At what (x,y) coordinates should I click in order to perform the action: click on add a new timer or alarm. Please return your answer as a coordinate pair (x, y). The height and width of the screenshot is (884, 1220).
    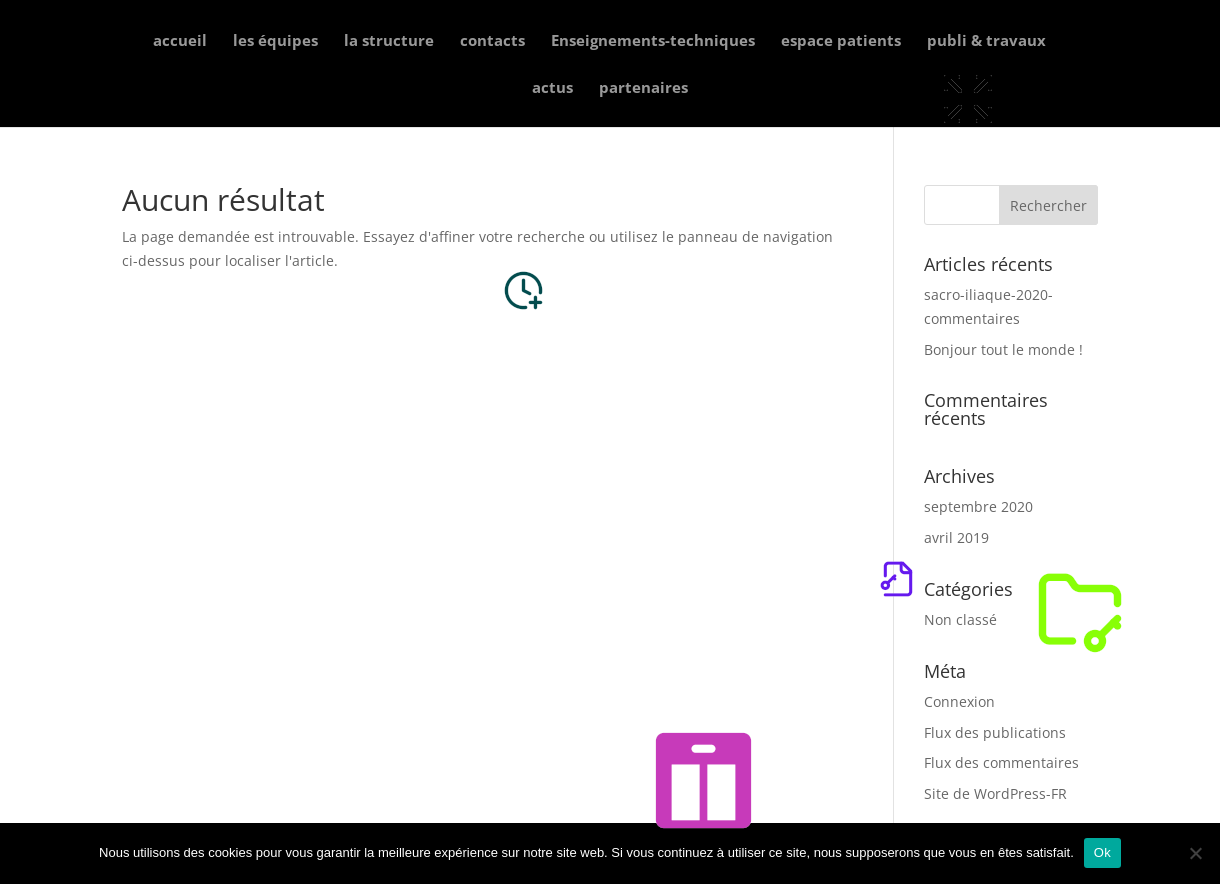
    Looking at the image, I should click on (523, 290).